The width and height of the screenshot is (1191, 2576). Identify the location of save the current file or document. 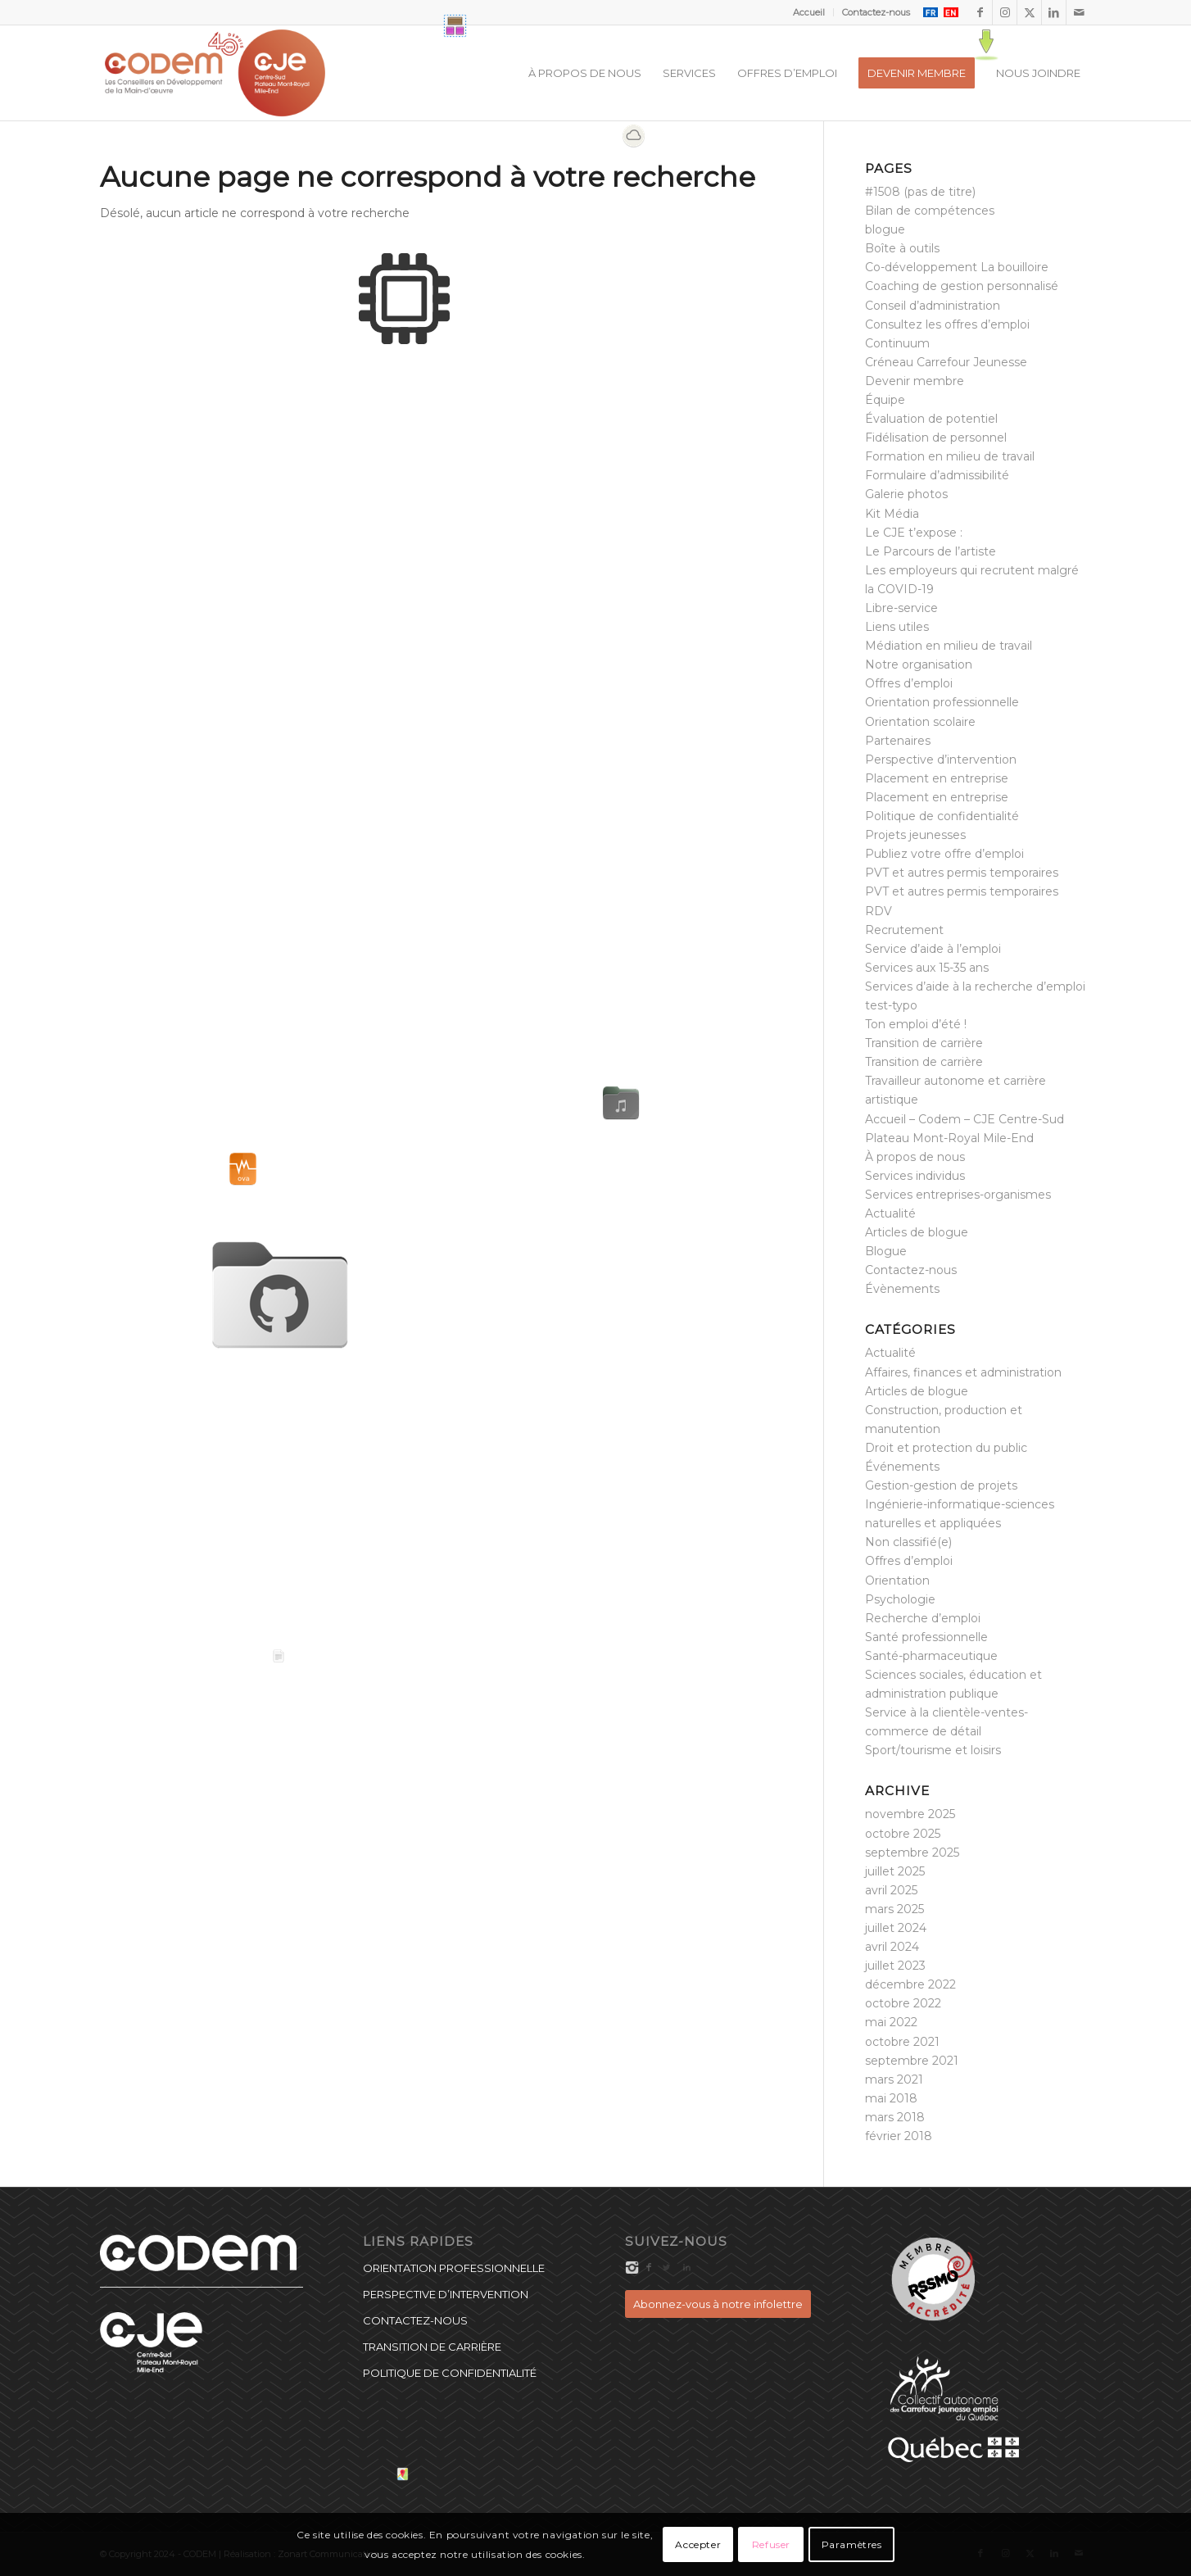
(986, 42).